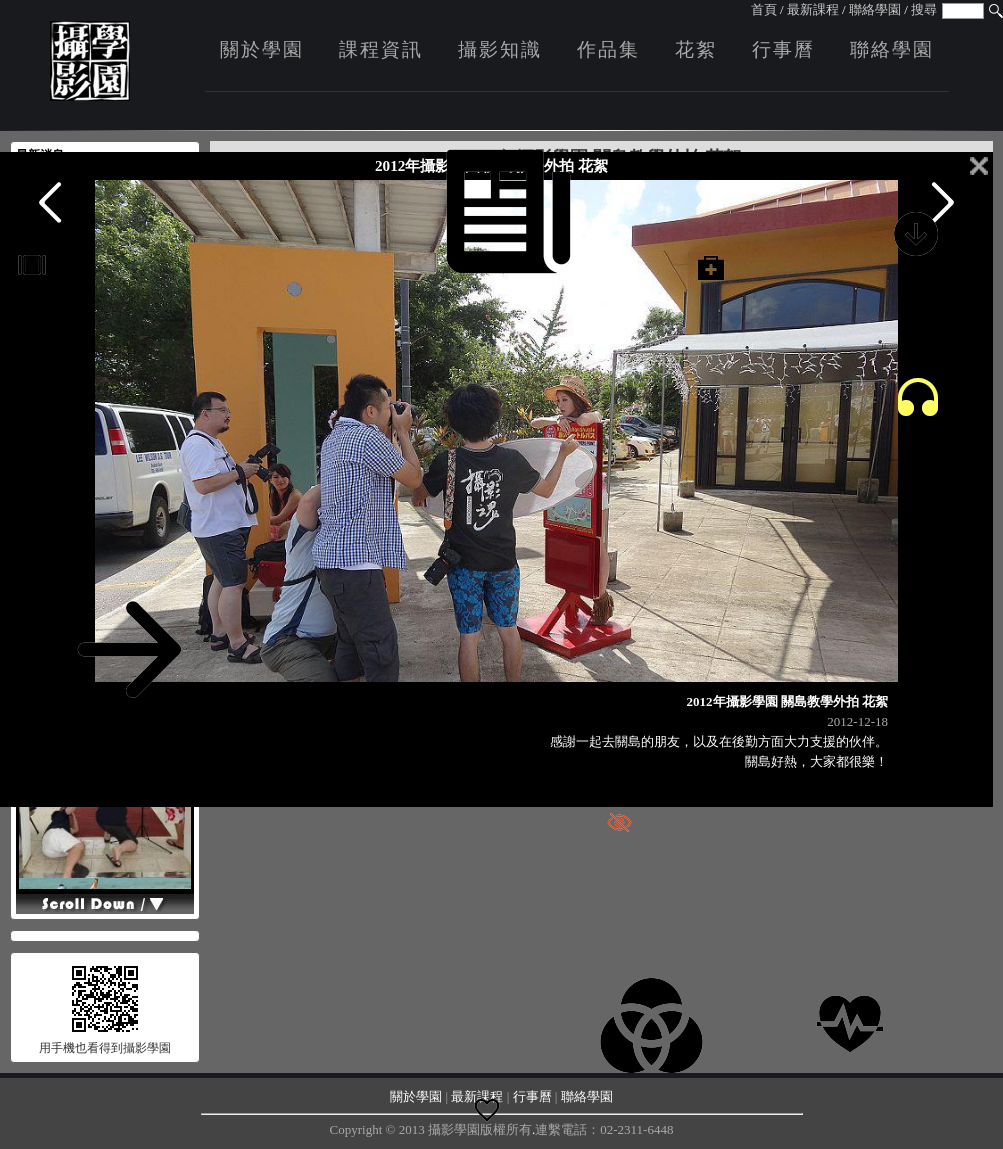 The width and height of the screenshot is (1003, 1149). What do you see at coordinates (918, 398) in the screenshot?
I see `listen to audio or music` at bounding box center [918, 398].